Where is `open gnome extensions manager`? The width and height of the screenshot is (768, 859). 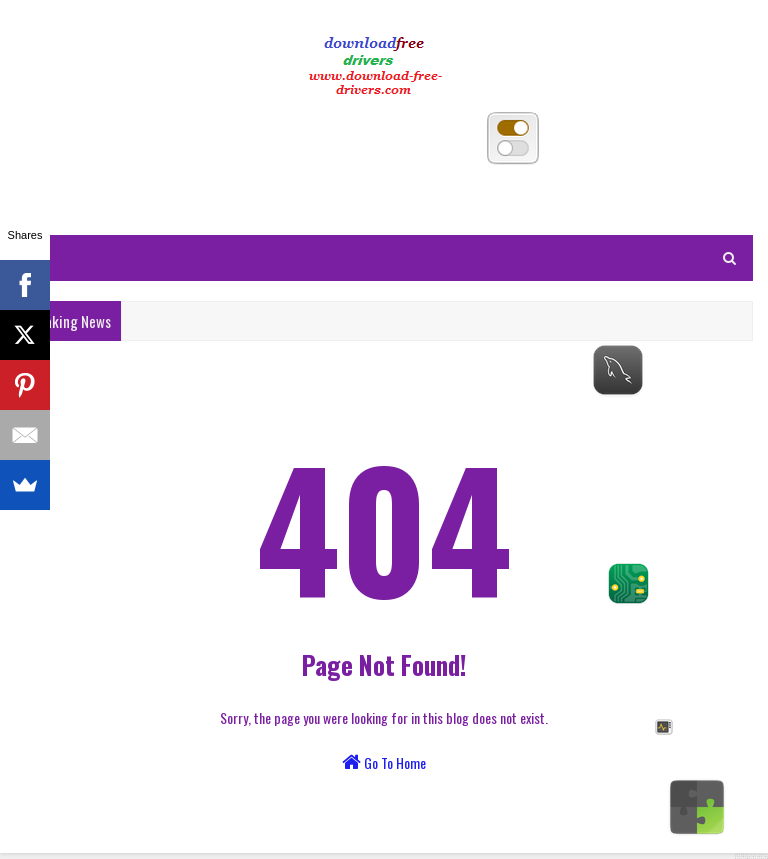 open gnome extensions manager is located at coordinates (697, 807).